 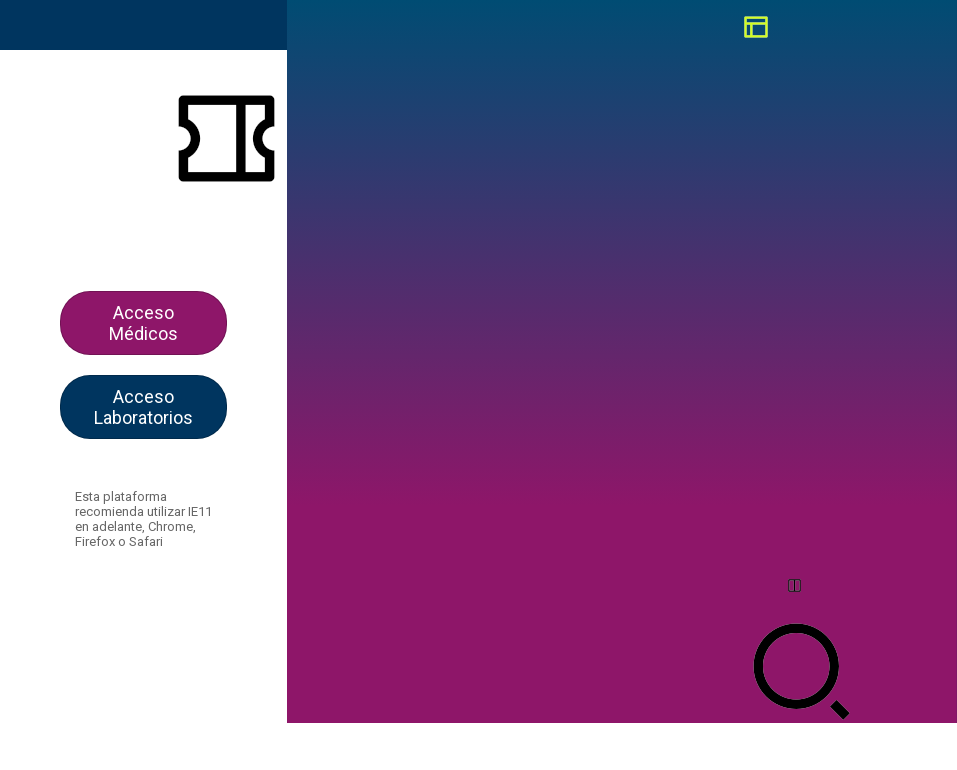 I want to click on search for content or items, so click(x=801, y=671).